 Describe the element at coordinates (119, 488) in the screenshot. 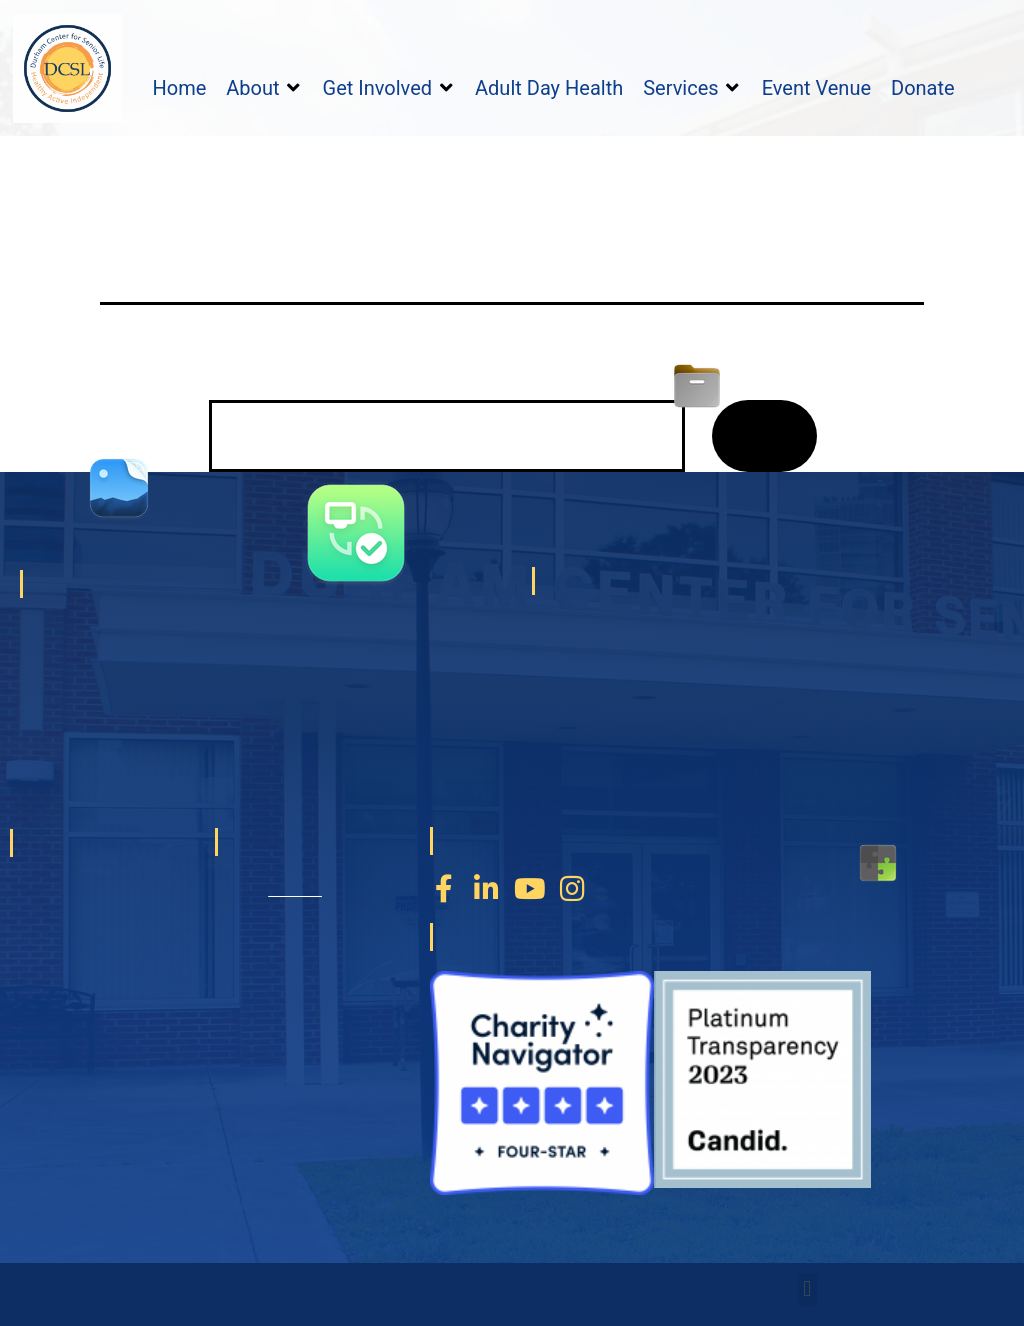

I see `open wallpaper settings` at that location.